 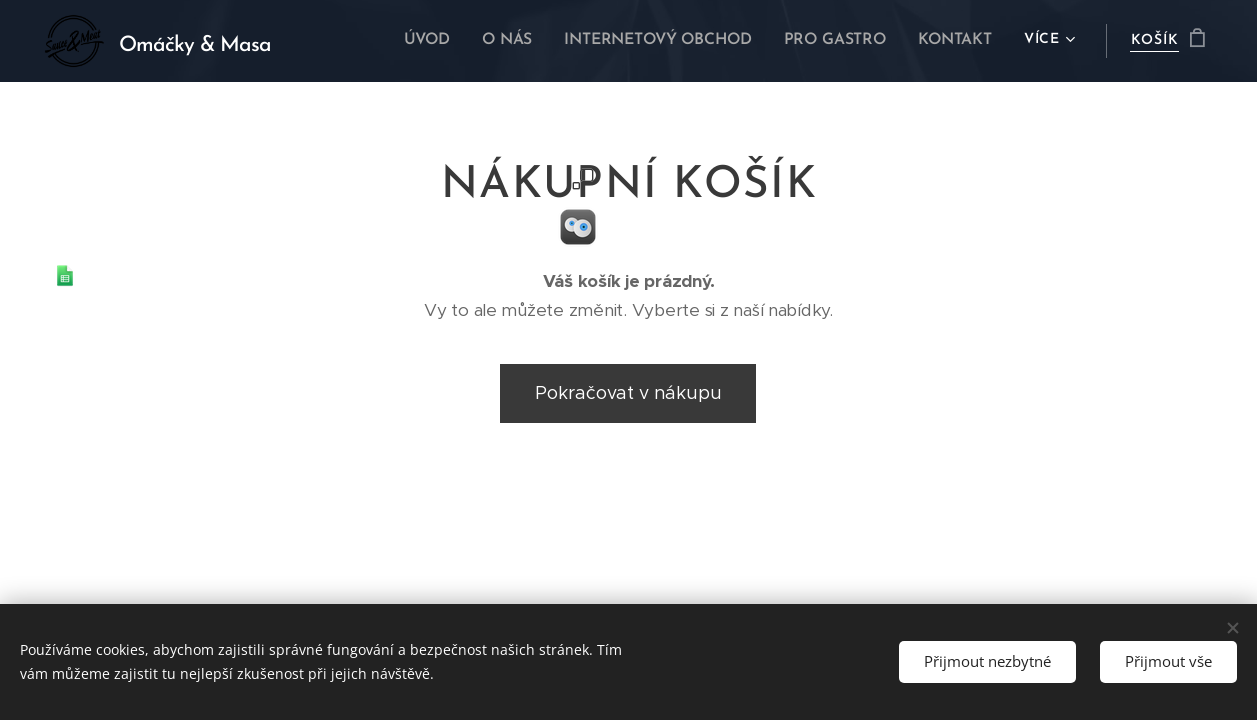 I want to click on open xfce4 eyes desktop widget, so click(x=578, y=227).